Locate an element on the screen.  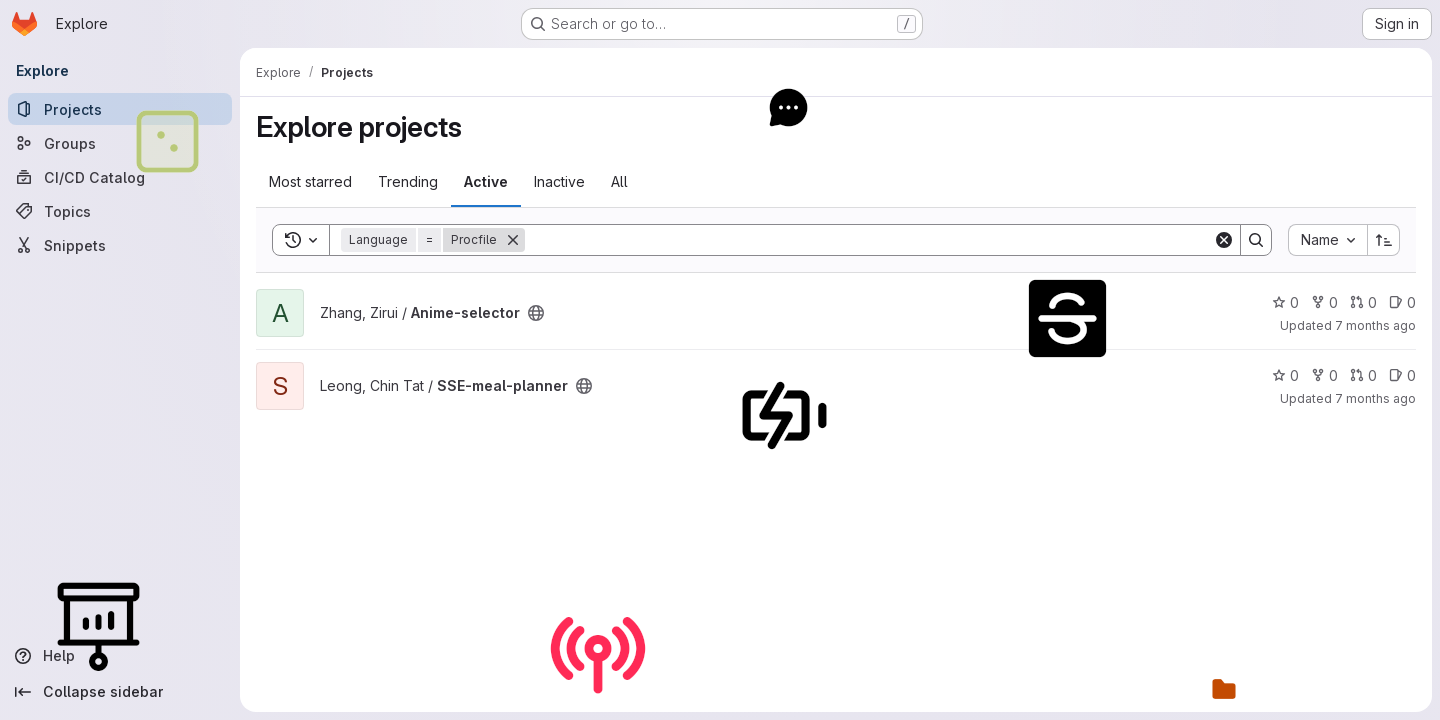
access radio or audio streaming is located at coordinates (598, 653).